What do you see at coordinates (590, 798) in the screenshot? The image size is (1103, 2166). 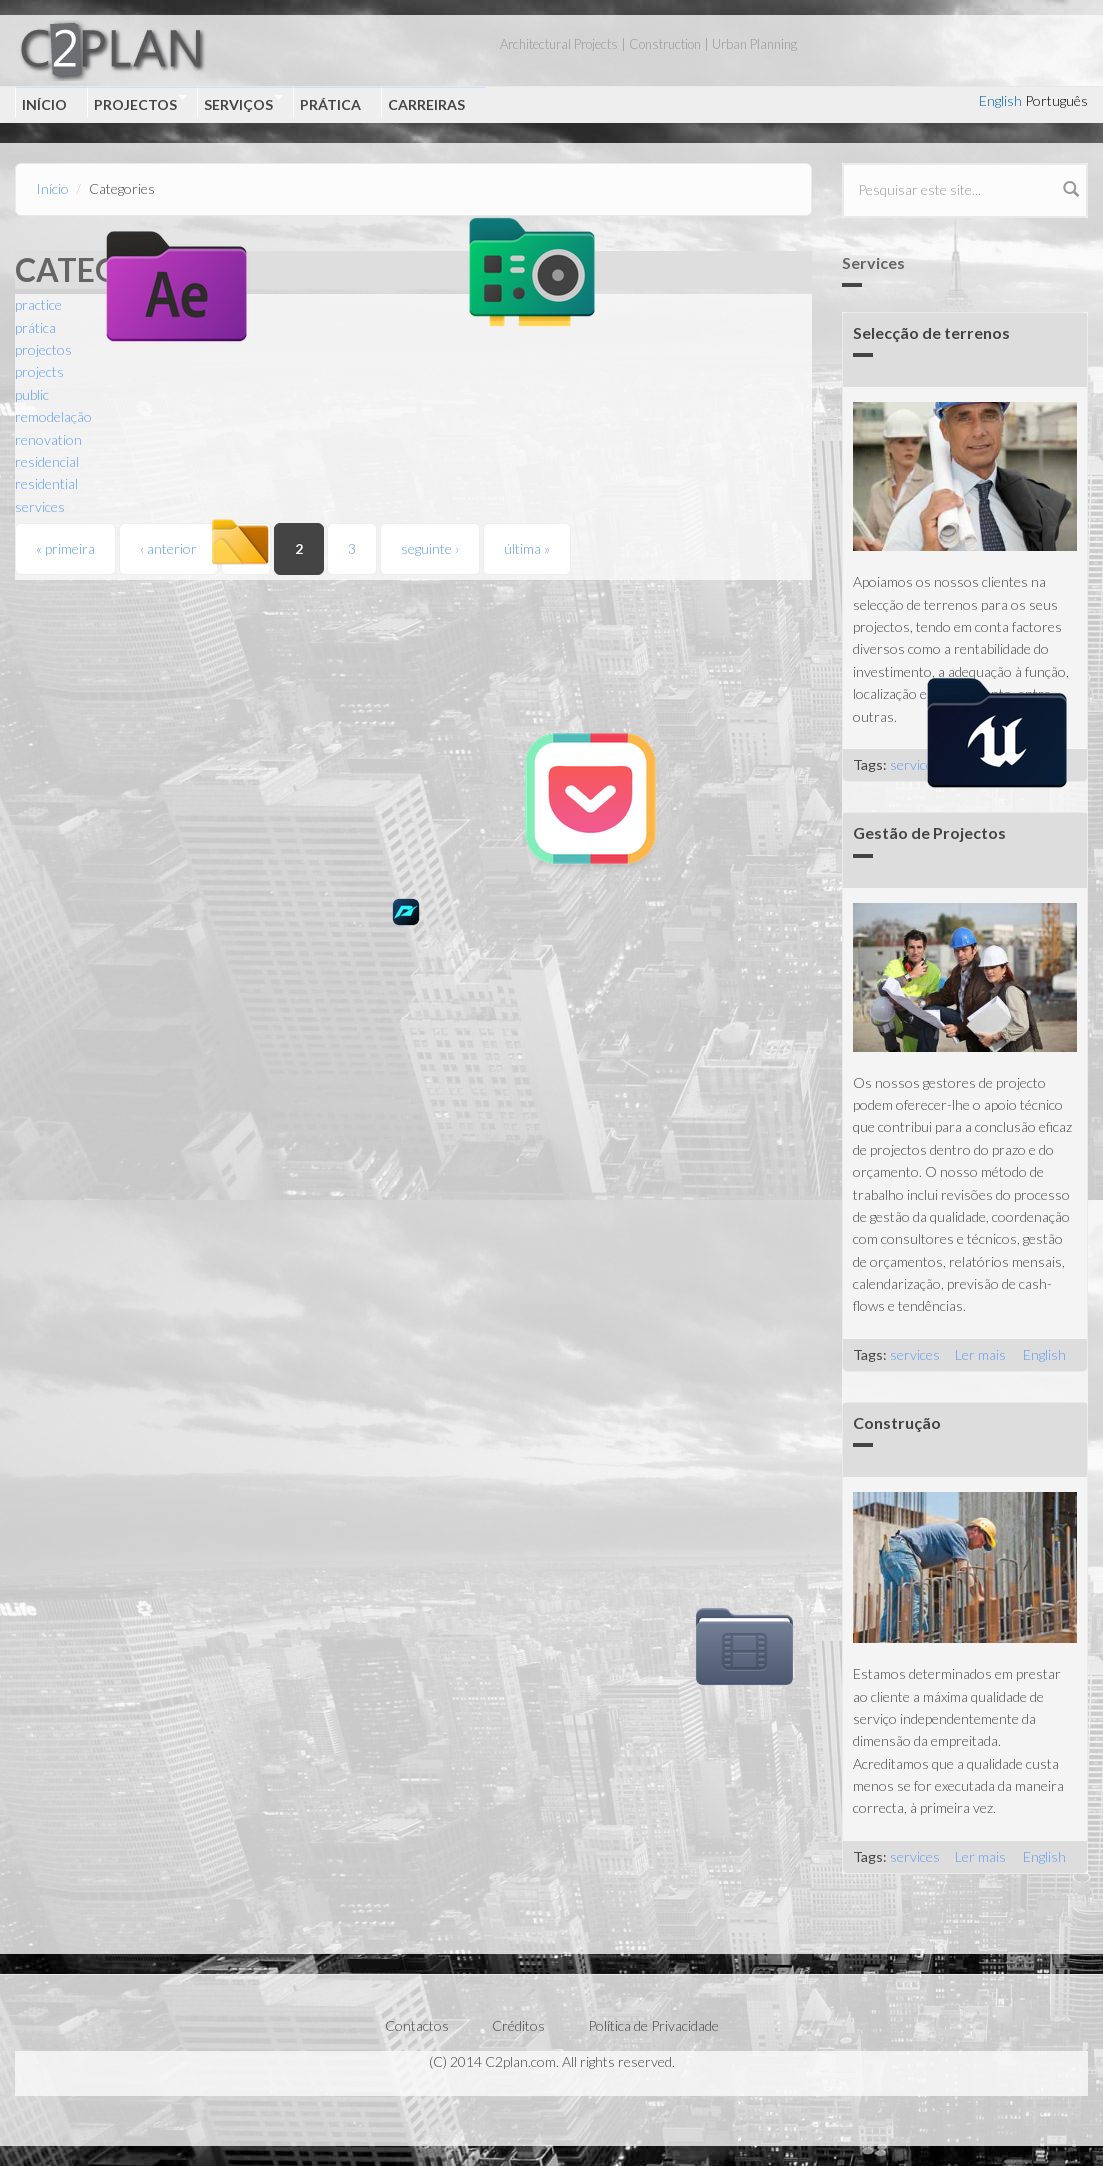 I see `open the pocket app to view saved articles` at bounding box center [590, 798].